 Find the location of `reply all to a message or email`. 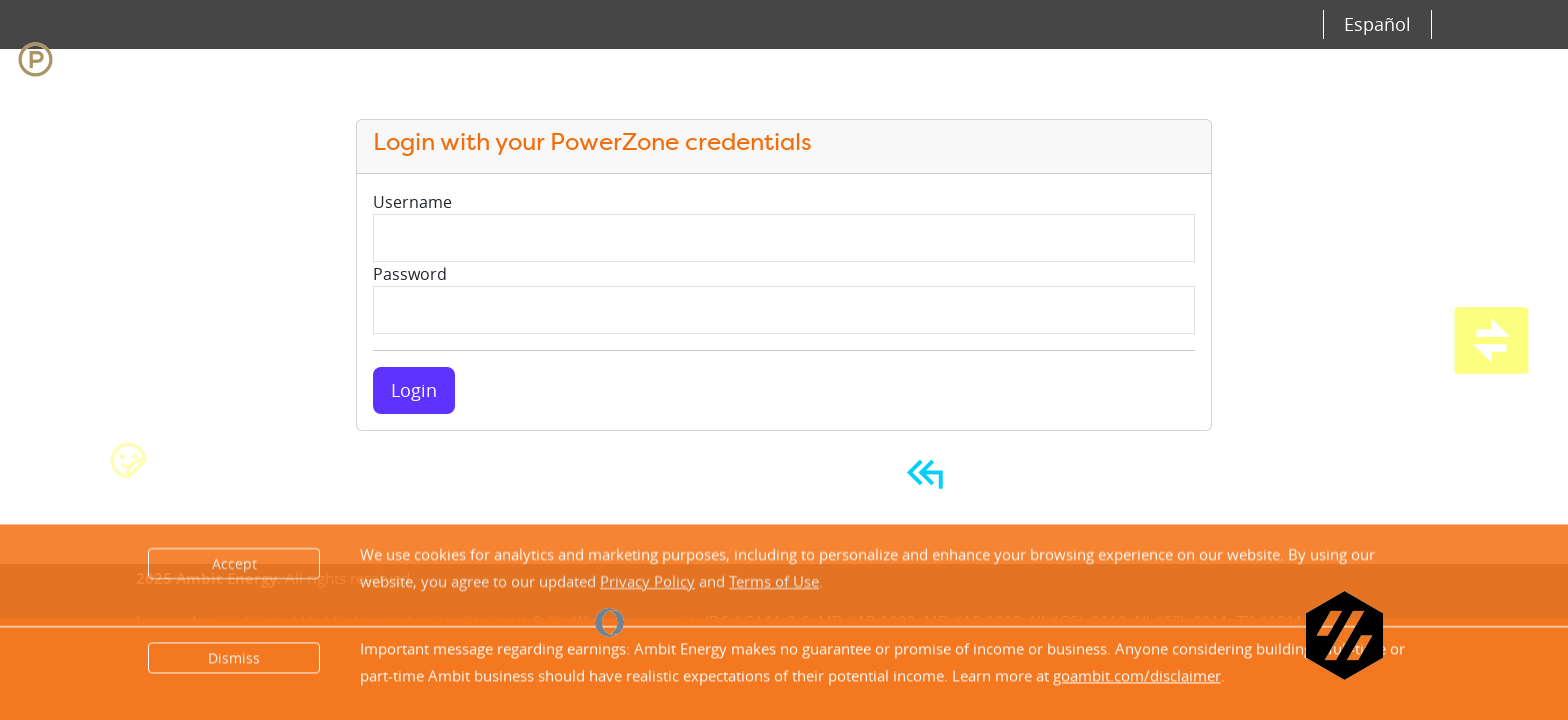

reply all to a message or email is located at coordinates (926, 474).